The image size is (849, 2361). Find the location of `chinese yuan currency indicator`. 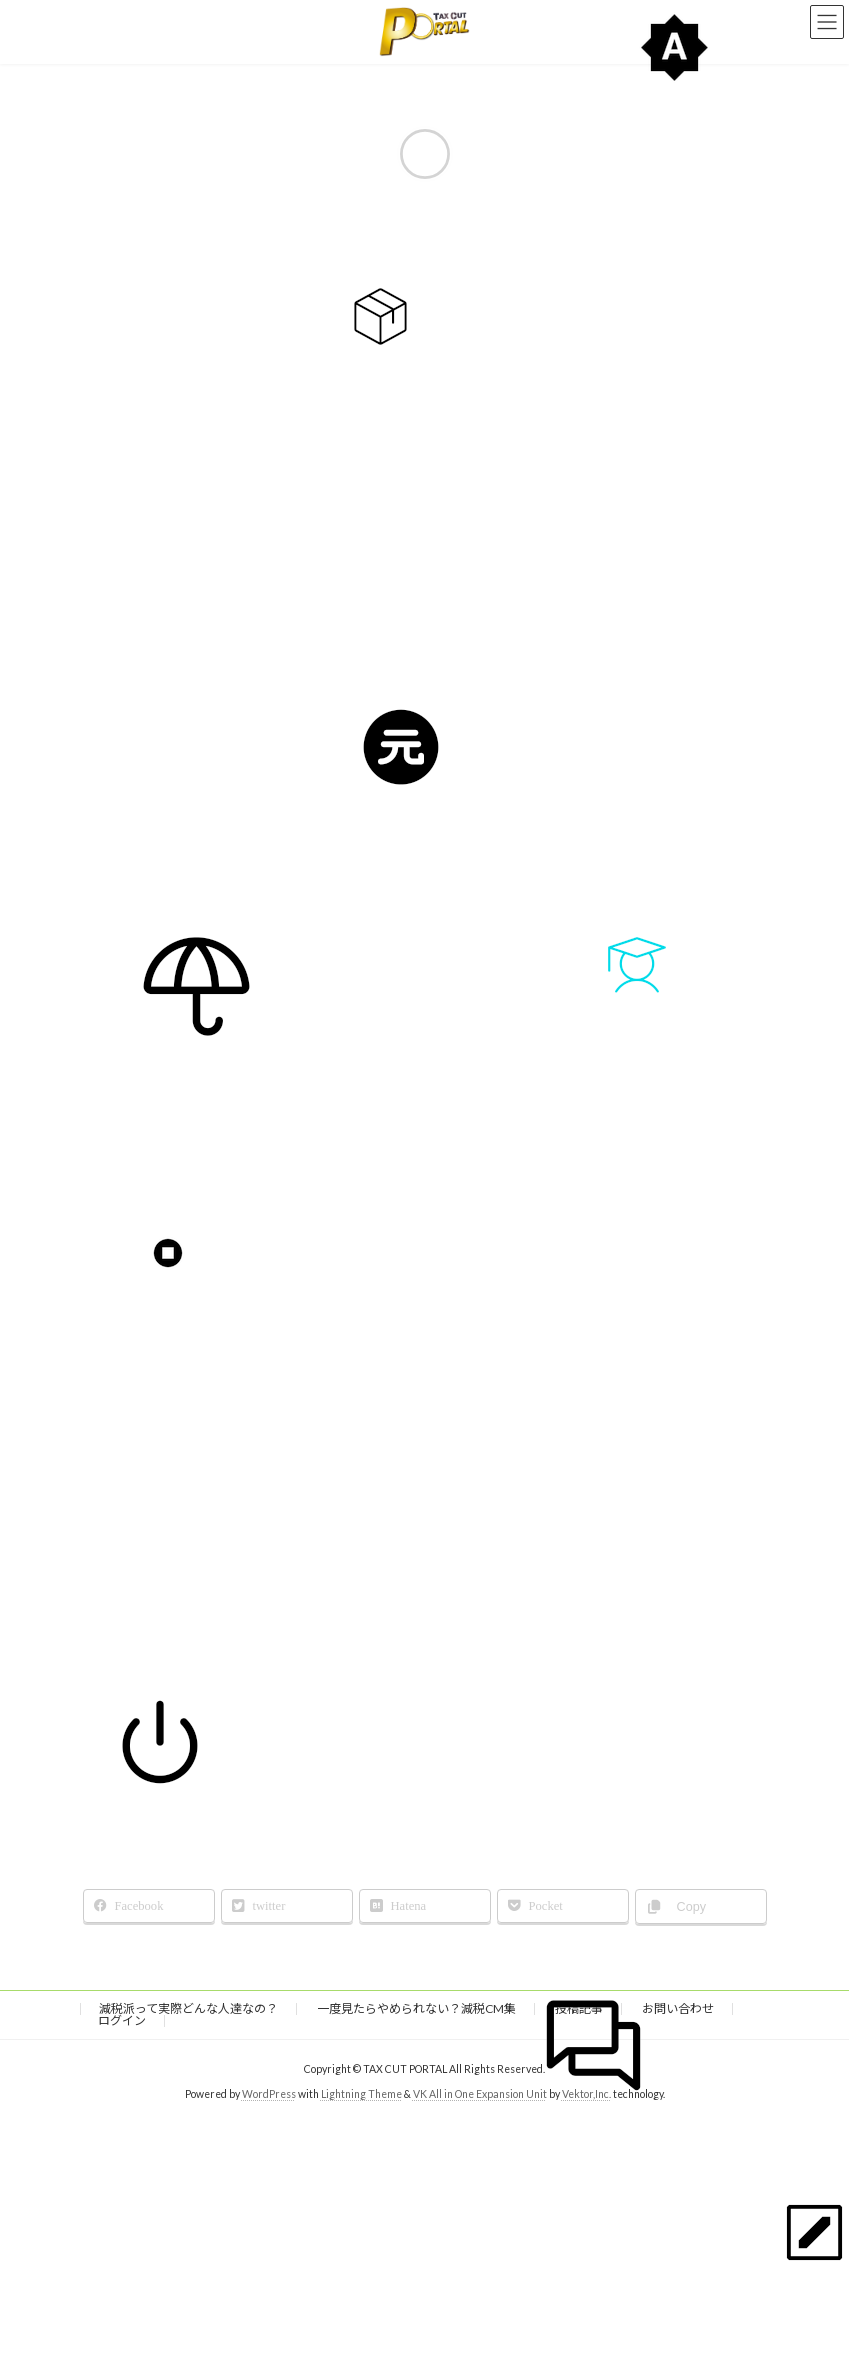

chinese yuan currency indicator is located at coordinates (401, 750).